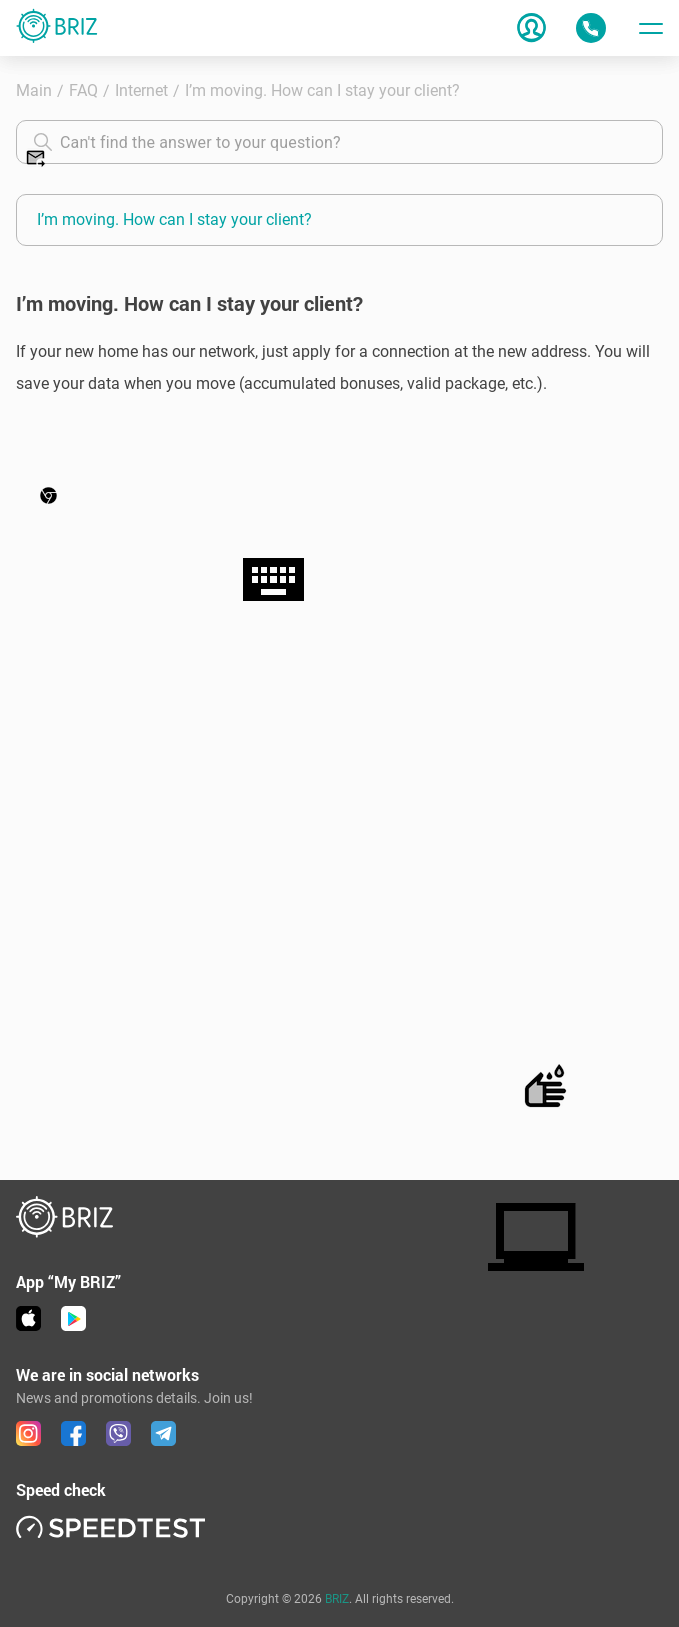 The height and width of the screenshot is (1627, 679). I want to click on open windows laptop settings, so click(536, 1239).